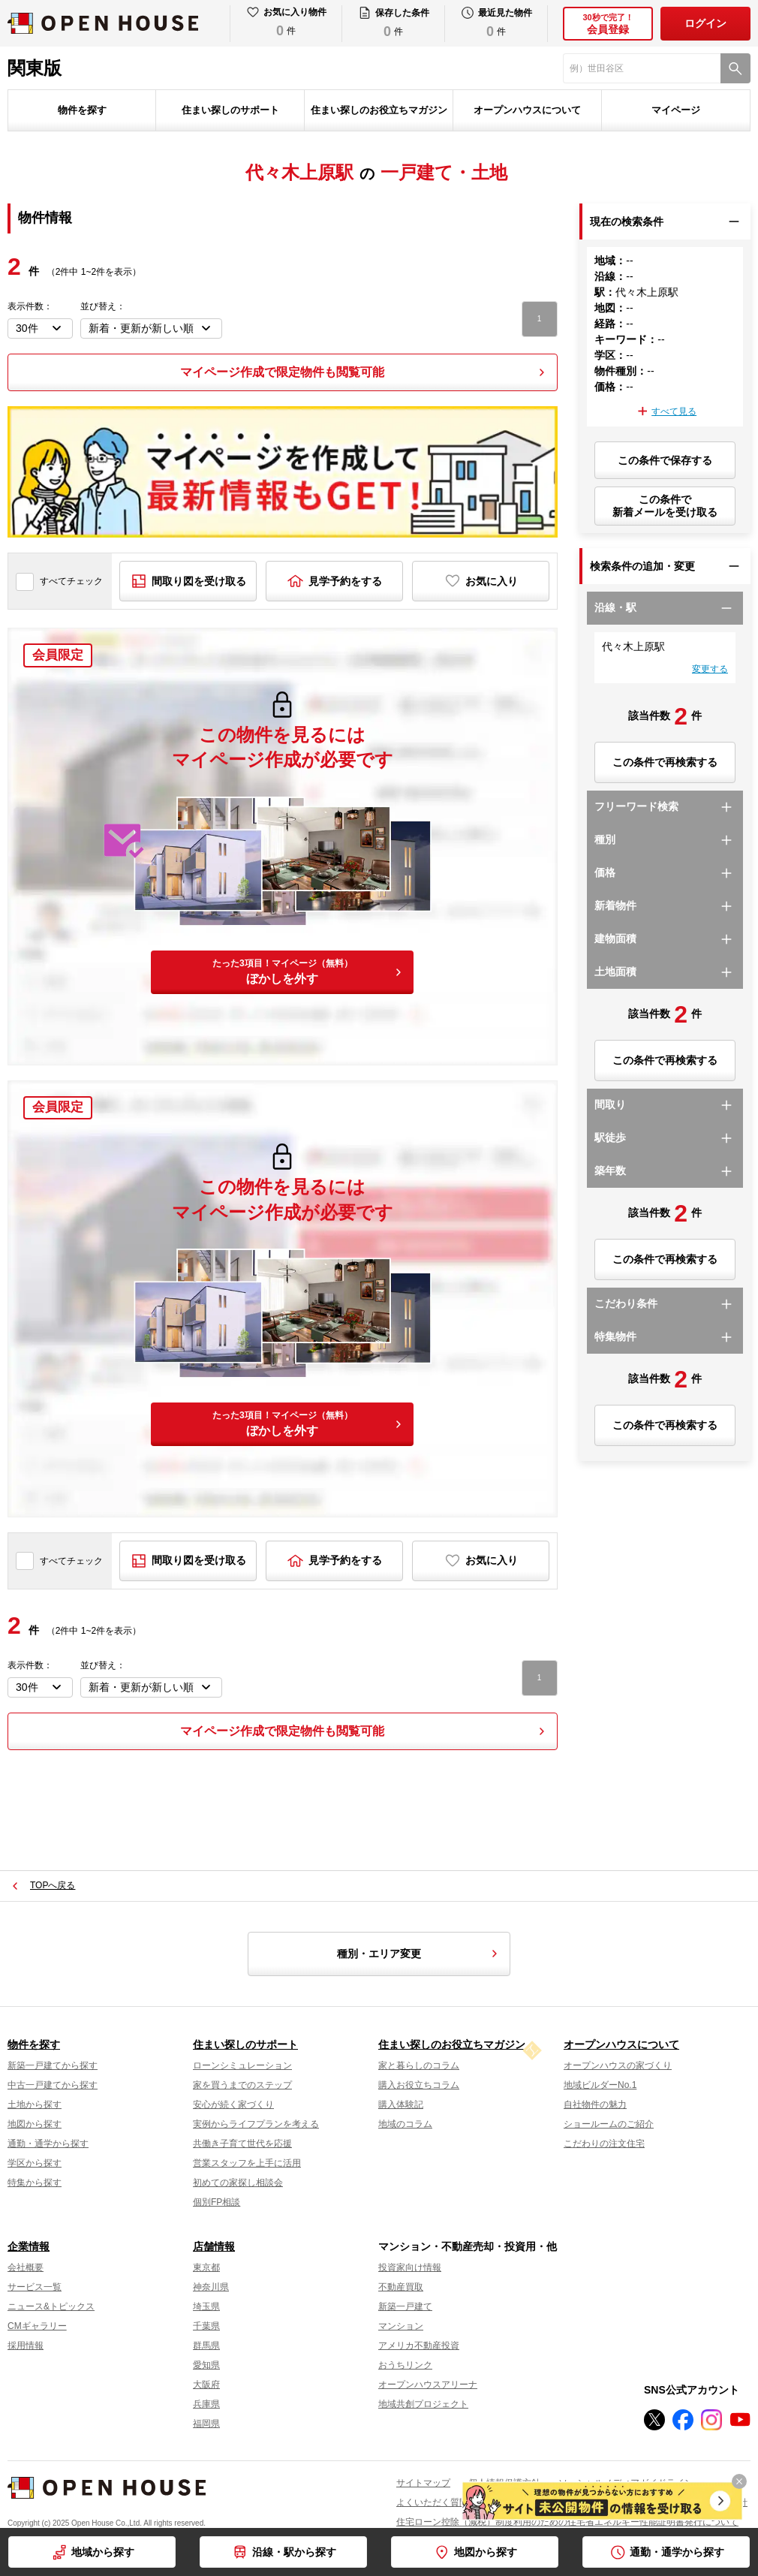  What do you see at coordinates (532, 2050) in the screenshot?
I see `svg.js library logo` at bounding box center [532, 2050].